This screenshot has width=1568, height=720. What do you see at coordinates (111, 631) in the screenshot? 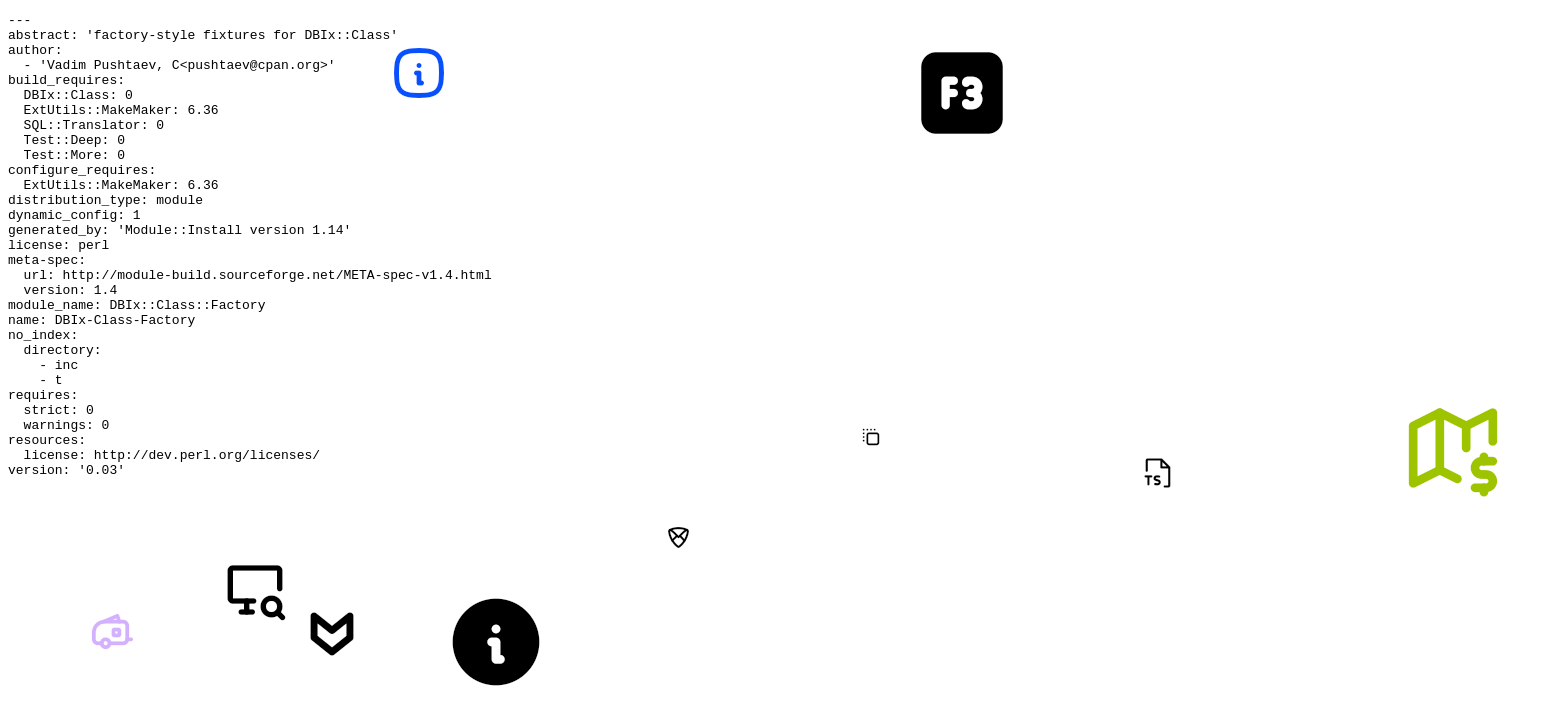
I see `browse caravan or RV rentals` at bounding box center [111, 631].